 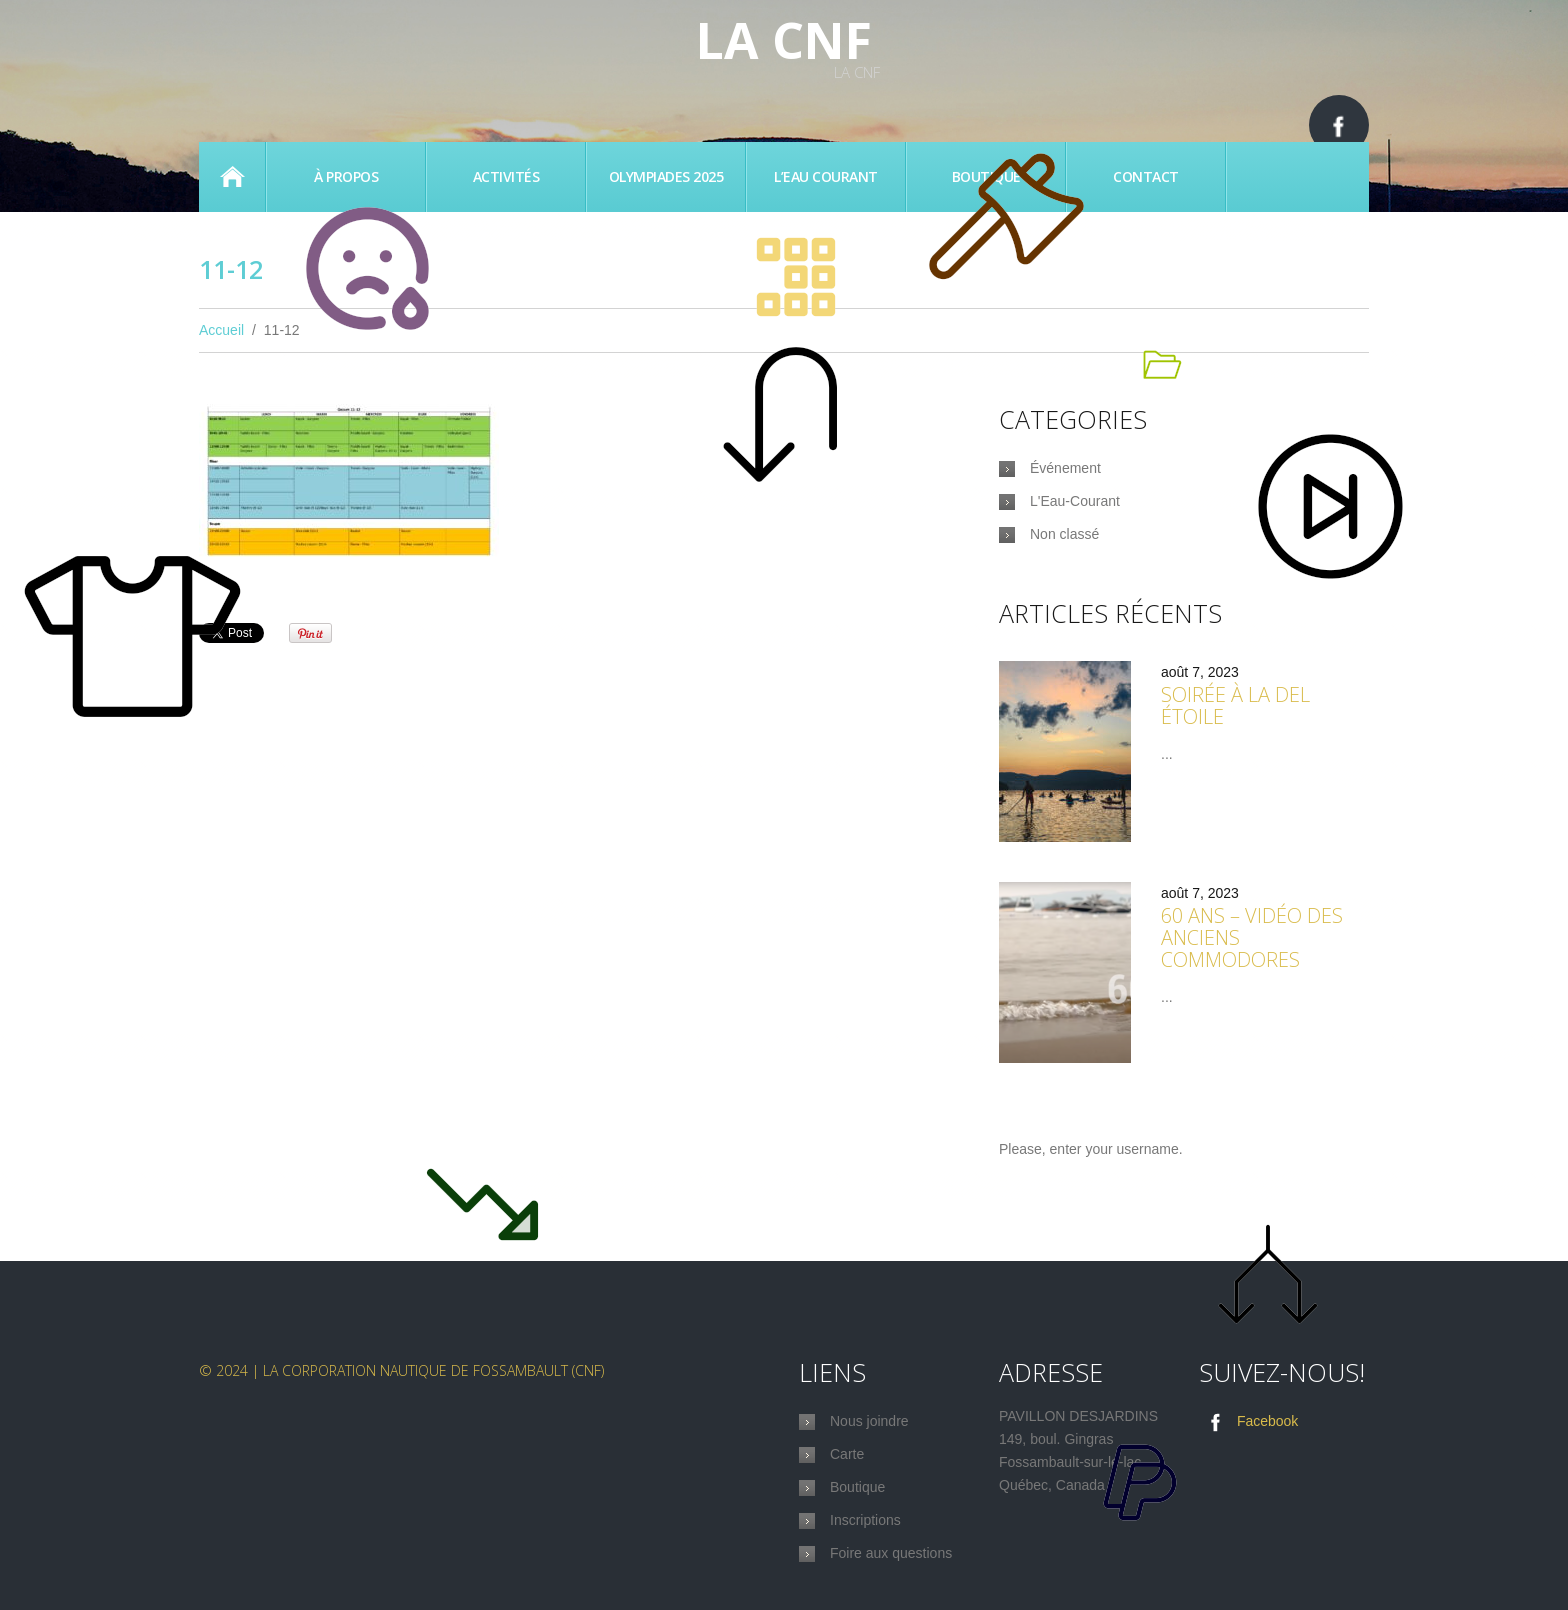 I want to click on indicate sadness or disappointment, so click(x=367, y=268).